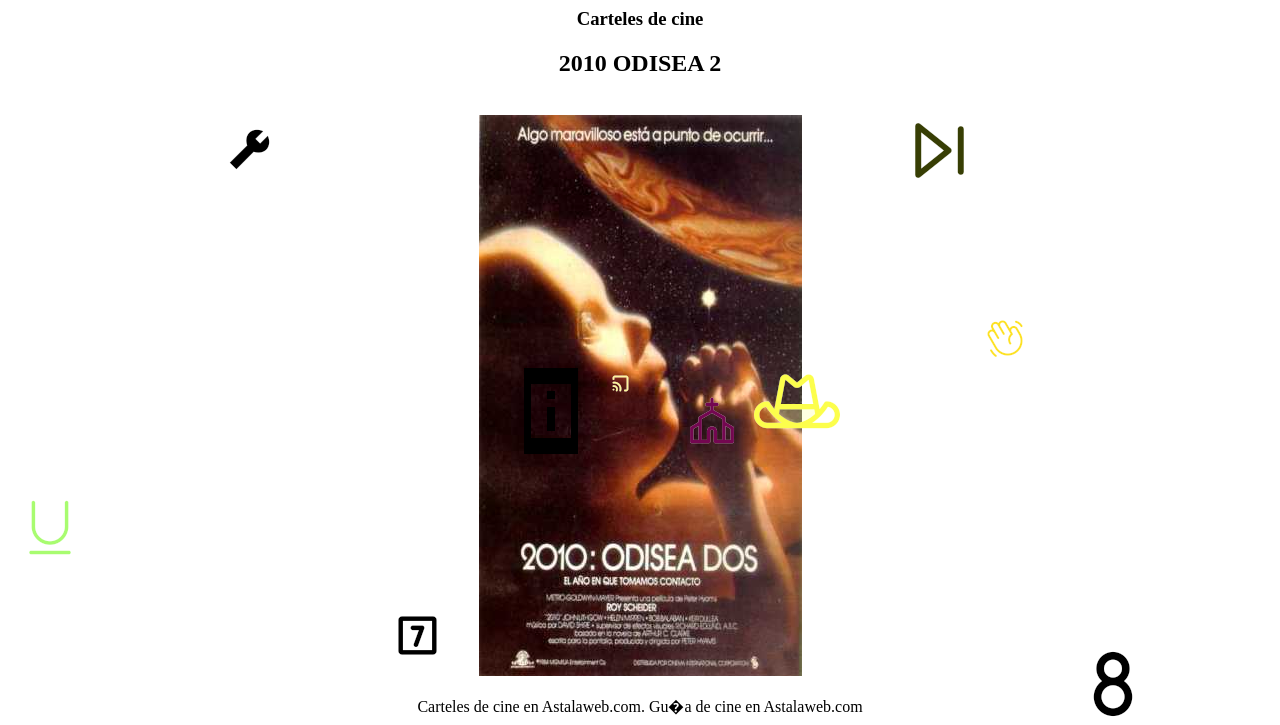  Describe the element at coordinates (551, 411) in the screenshot. I see `view device information` at that location.